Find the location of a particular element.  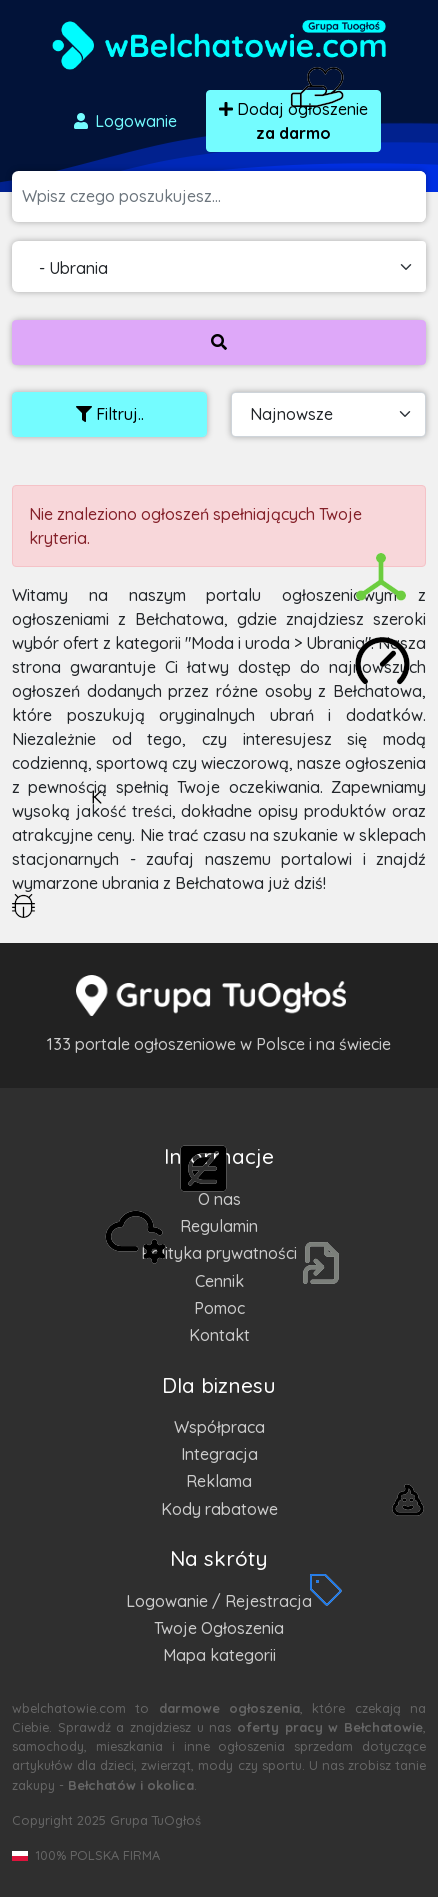

add or manage tags is located at coordinates (324, 1588).